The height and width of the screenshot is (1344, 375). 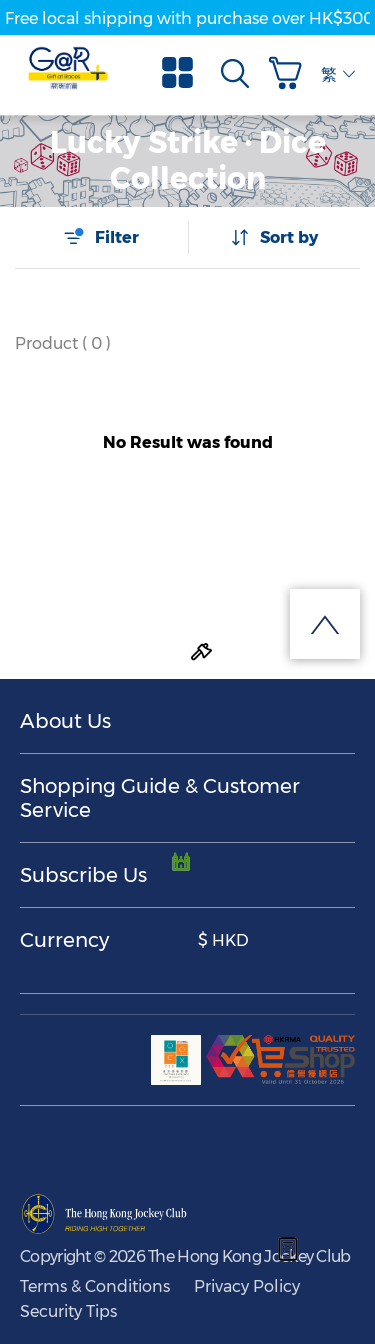 What do you see at coordinates (288, 1249) in the screenshot?
I see `open the calculator app` at bounding box center [288, 1249].